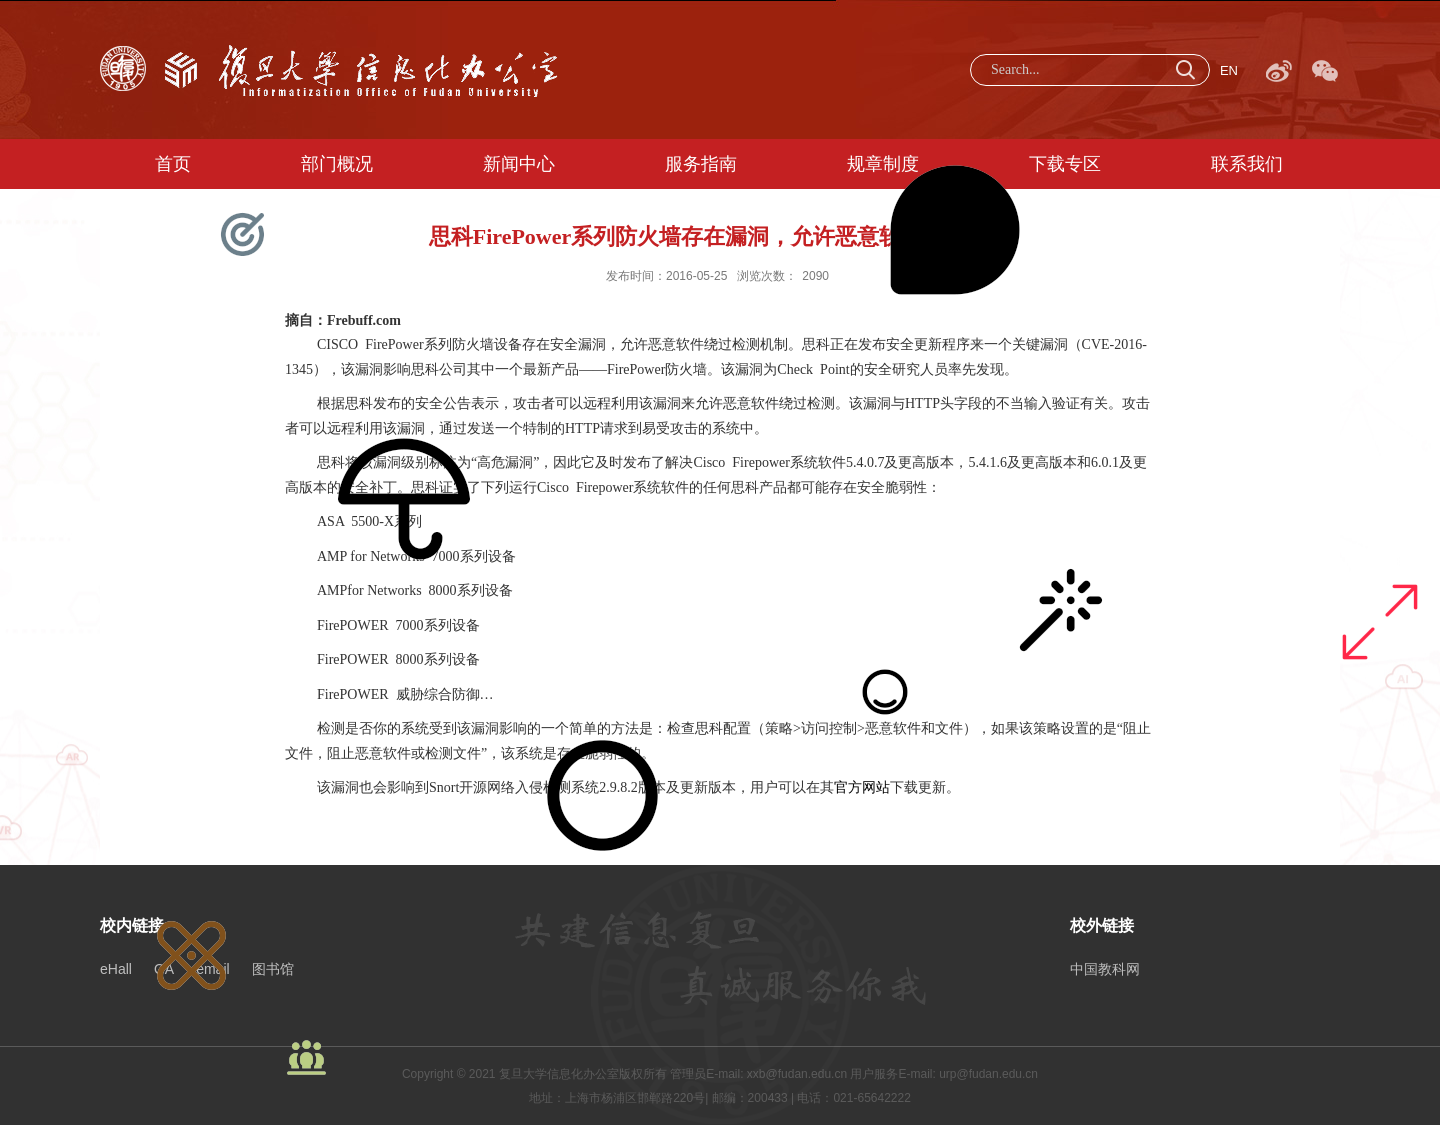 Image resolution: width=1440 pixels, height=1125 pixels. I want to click on apply inner shadow effect to bottom edge, so click(885, 692).